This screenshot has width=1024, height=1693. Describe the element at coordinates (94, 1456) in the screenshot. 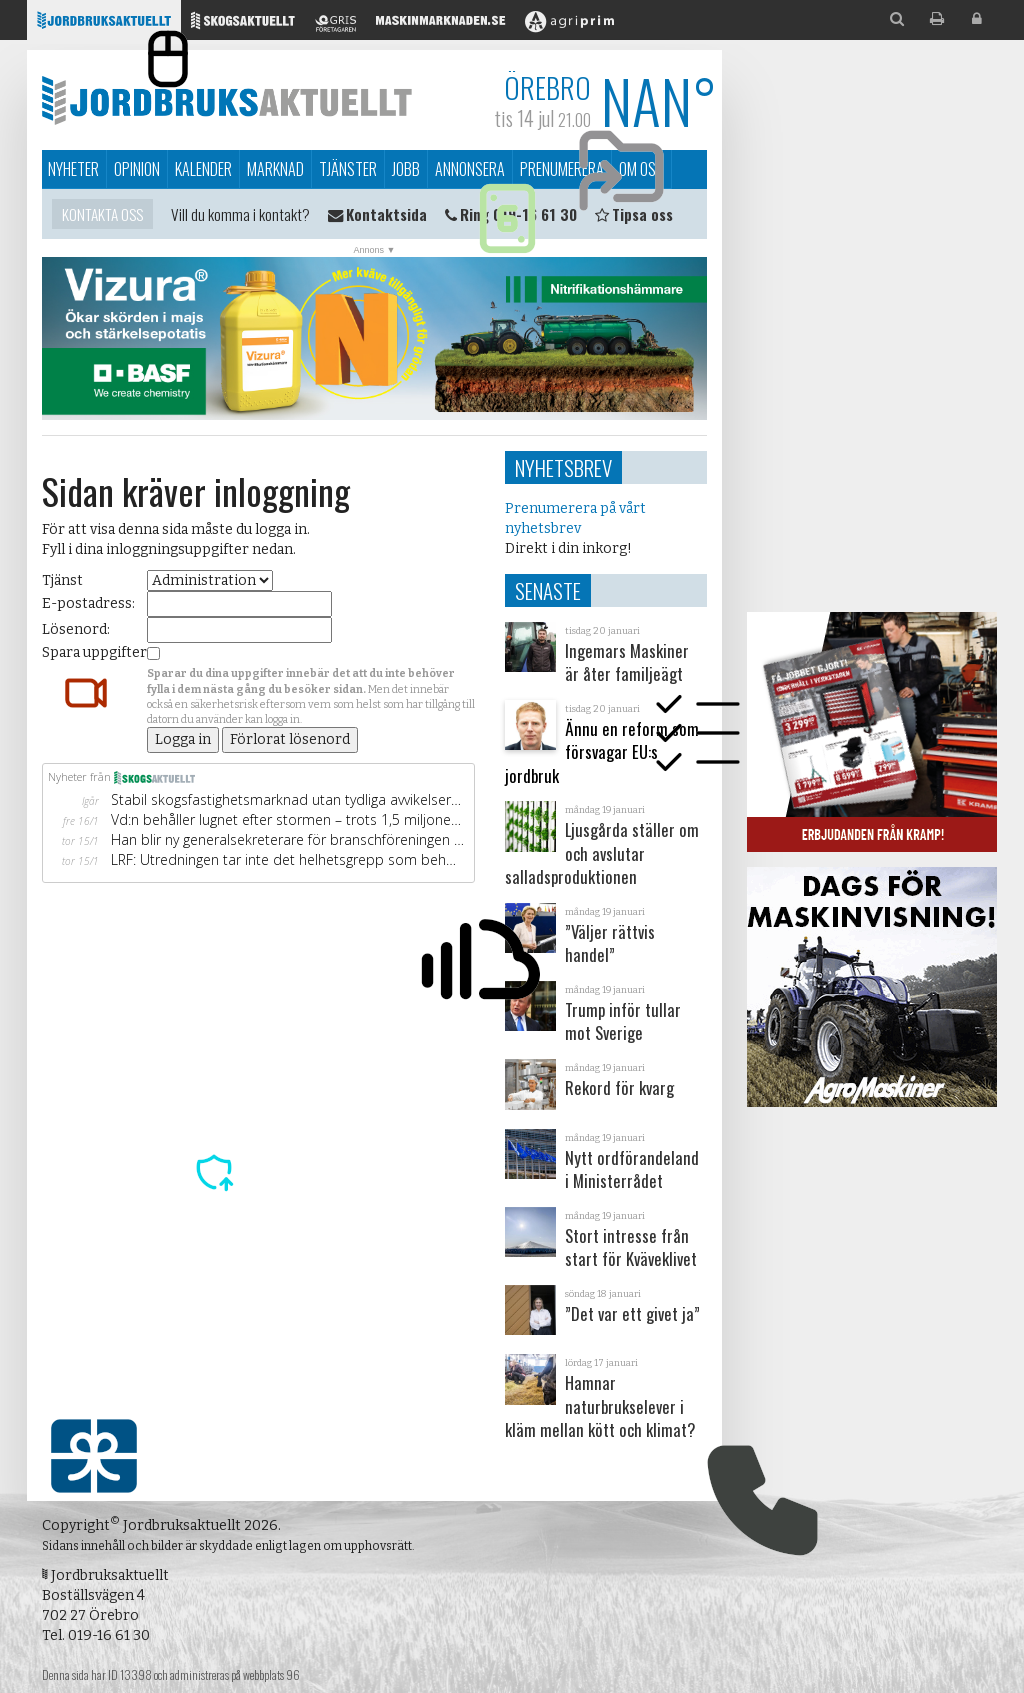

I see `view or redeem a gift` at that location.